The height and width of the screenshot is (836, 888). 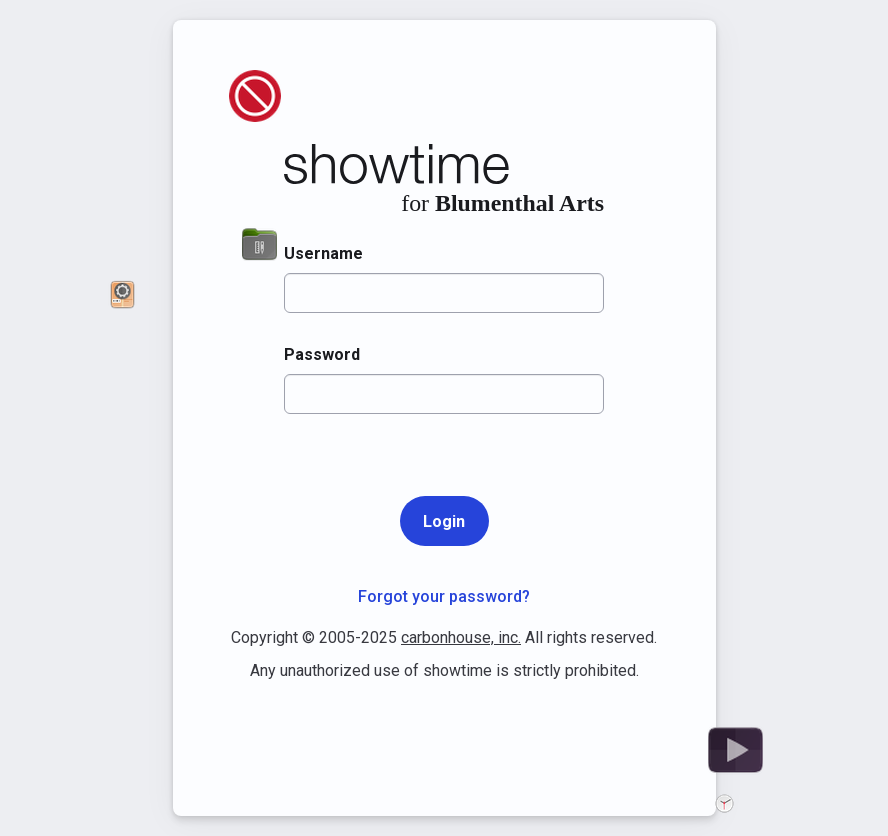 I want to click on delete an email message, so click(x=255, y=96).